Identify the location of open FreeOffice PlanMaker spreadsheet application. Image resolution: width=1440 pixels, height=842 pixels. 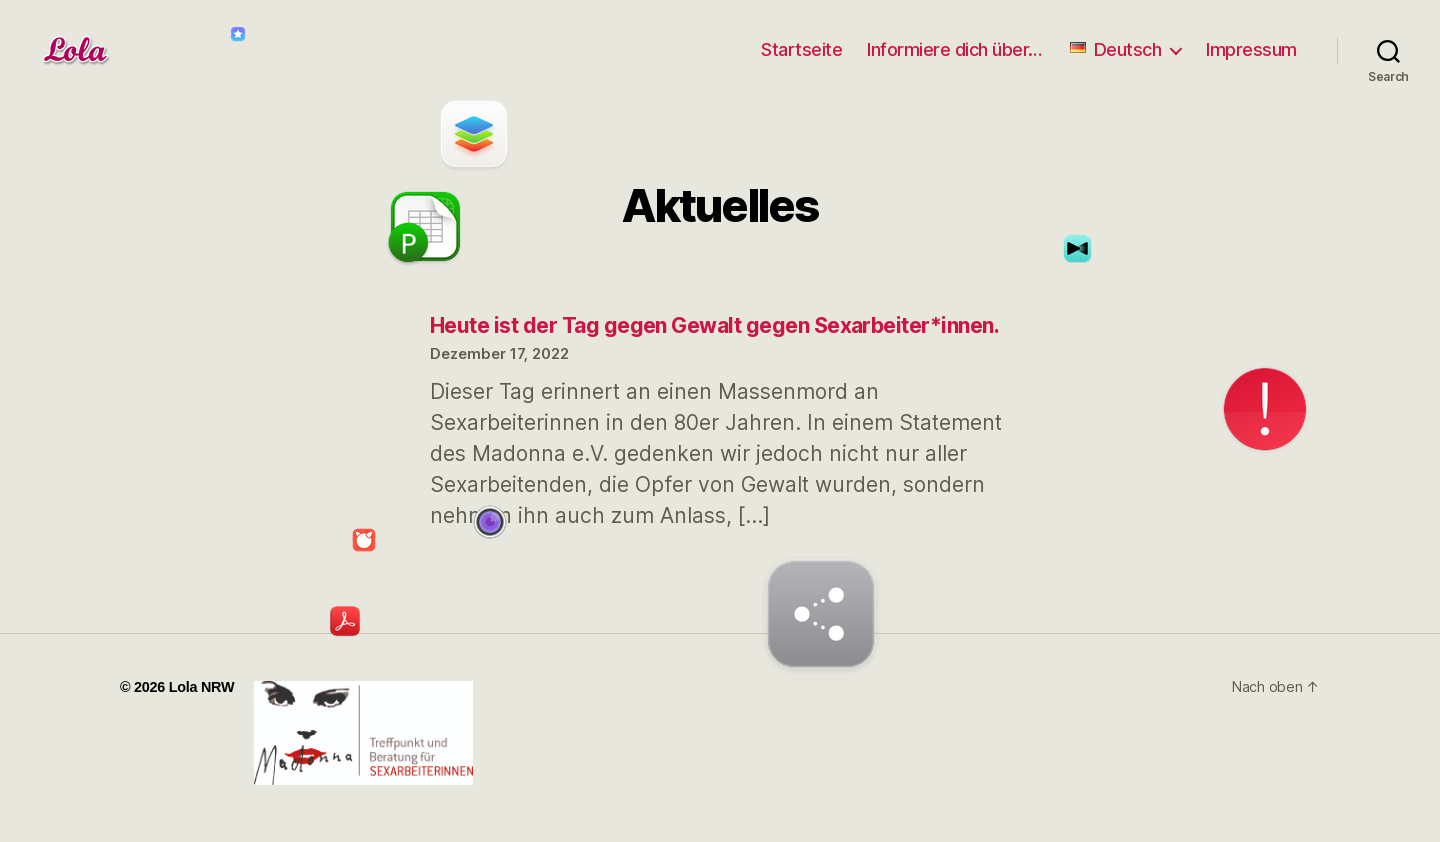
(425, 226).